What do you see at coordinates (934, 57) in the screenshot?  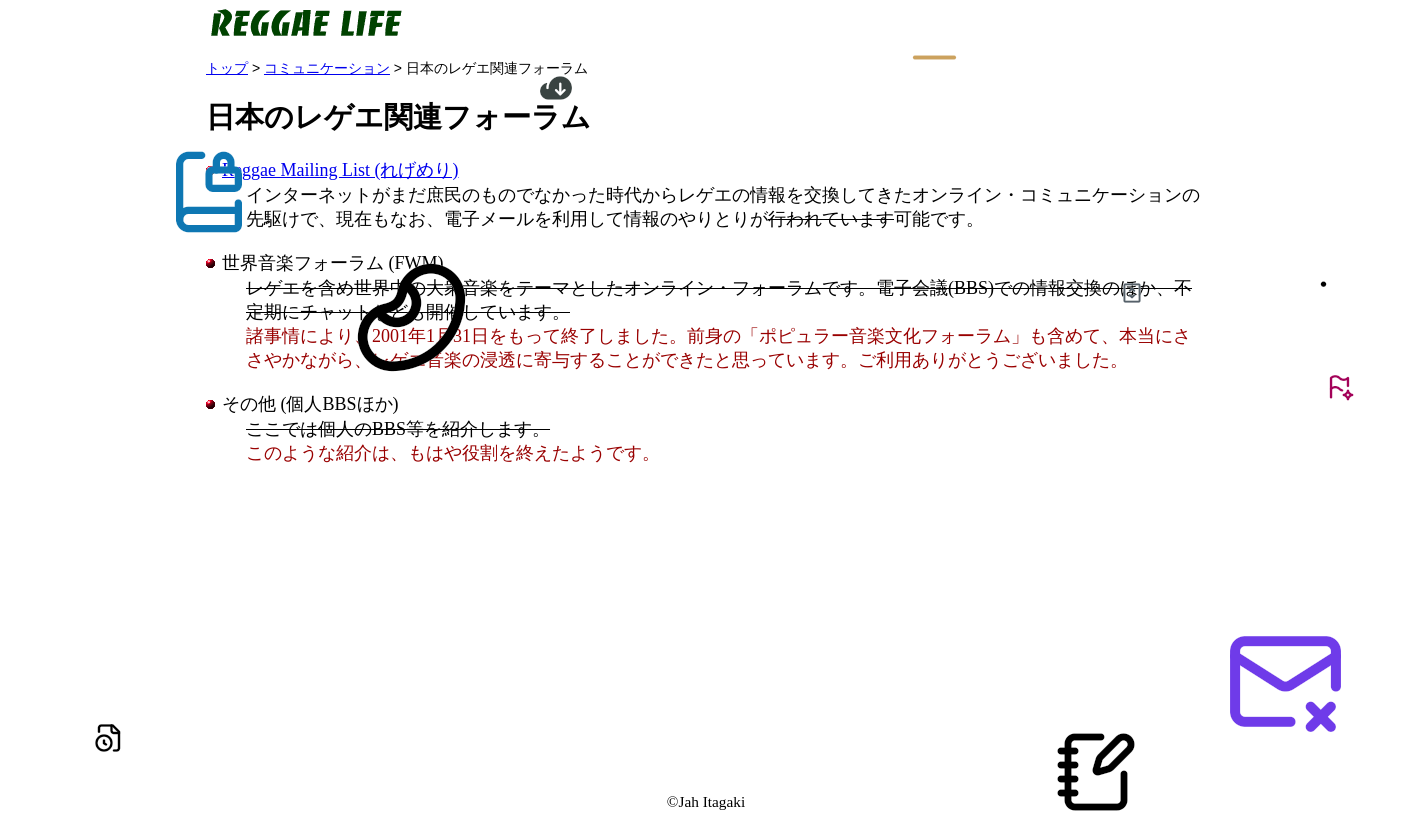 I see `decrease quantity or value` at bounding box center [934, 57].